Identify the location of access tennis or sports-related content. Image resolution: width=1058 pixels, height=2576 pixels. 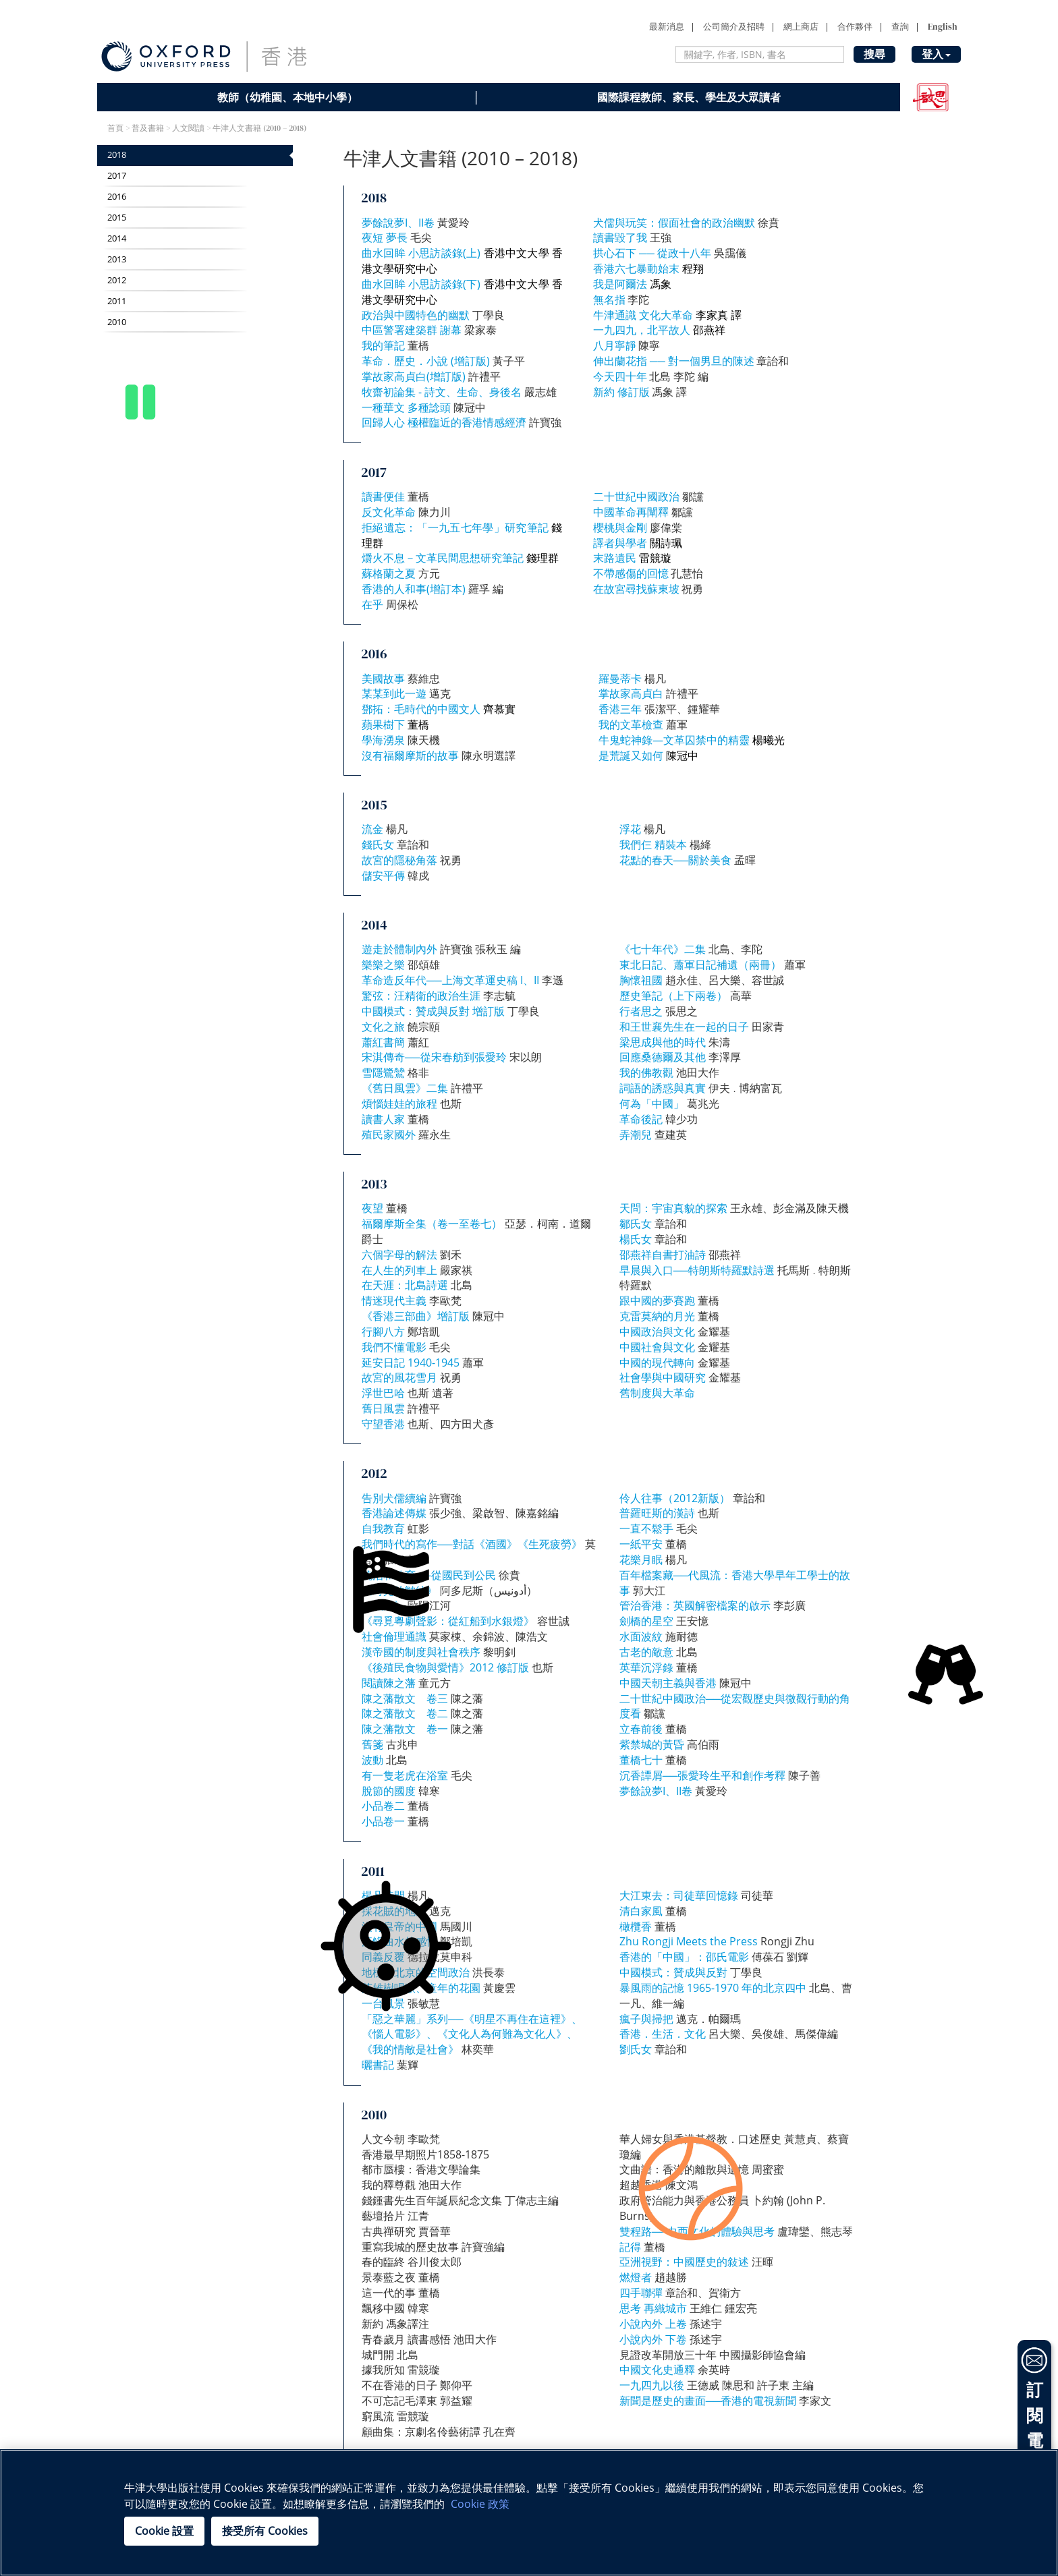
(690, 2188).